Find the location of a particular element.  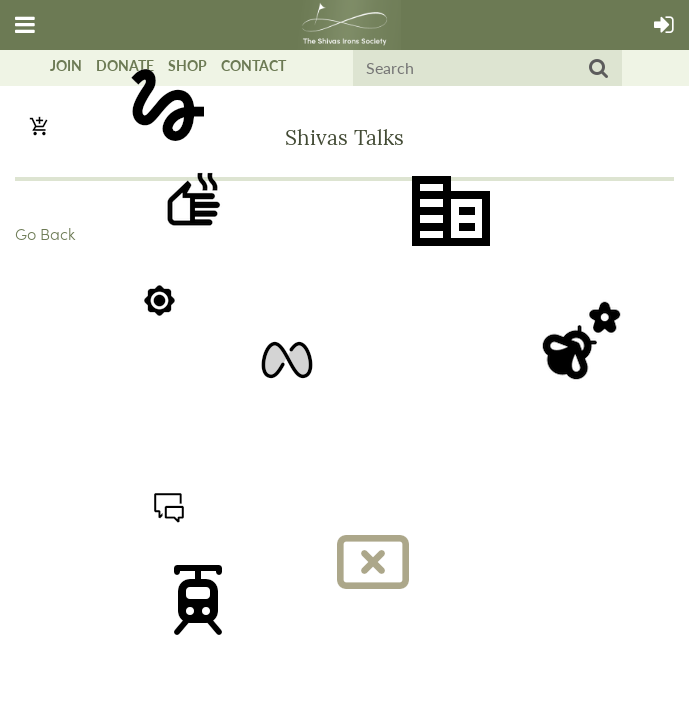

access gesture controls or settings is located at coordinates (168, 105).